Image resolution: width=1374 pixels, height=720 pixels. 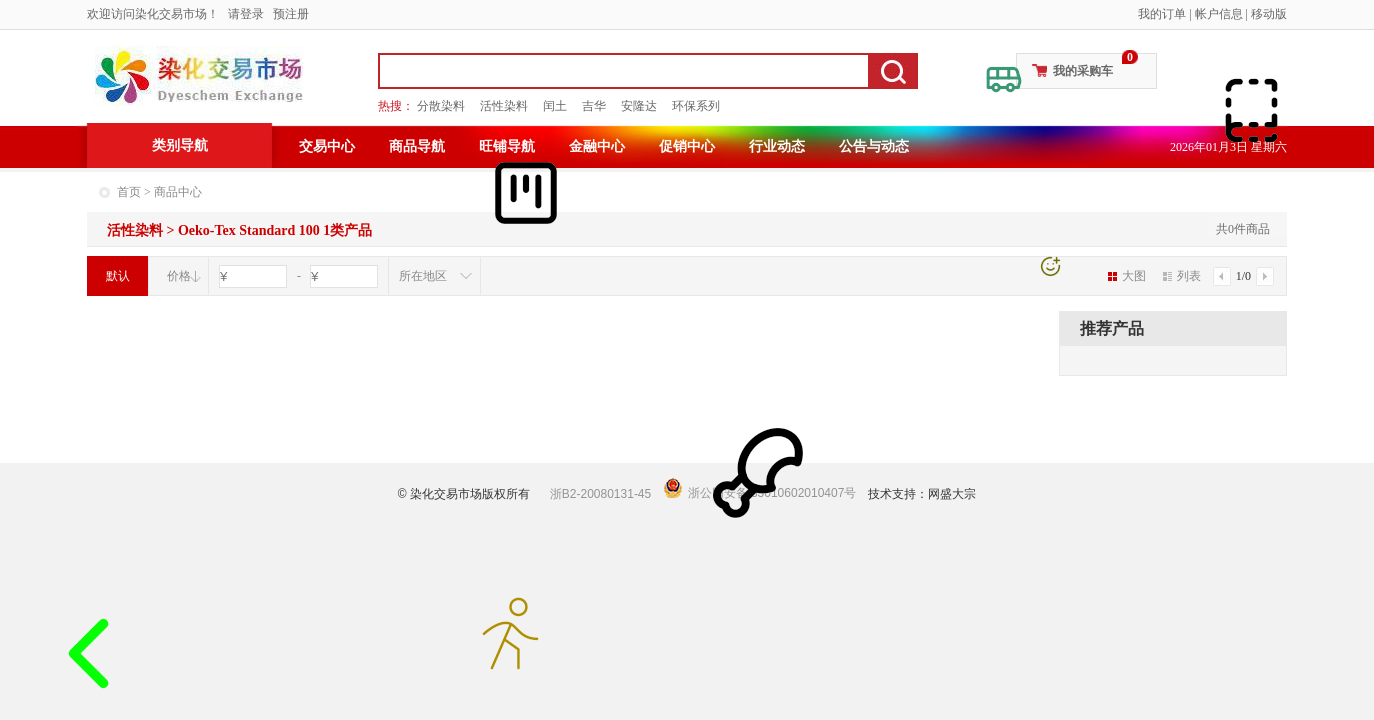 What do you see at coordinates (526, 193) in the screenshot?
I see `open kanban board view` at bounding box center [526, 193].